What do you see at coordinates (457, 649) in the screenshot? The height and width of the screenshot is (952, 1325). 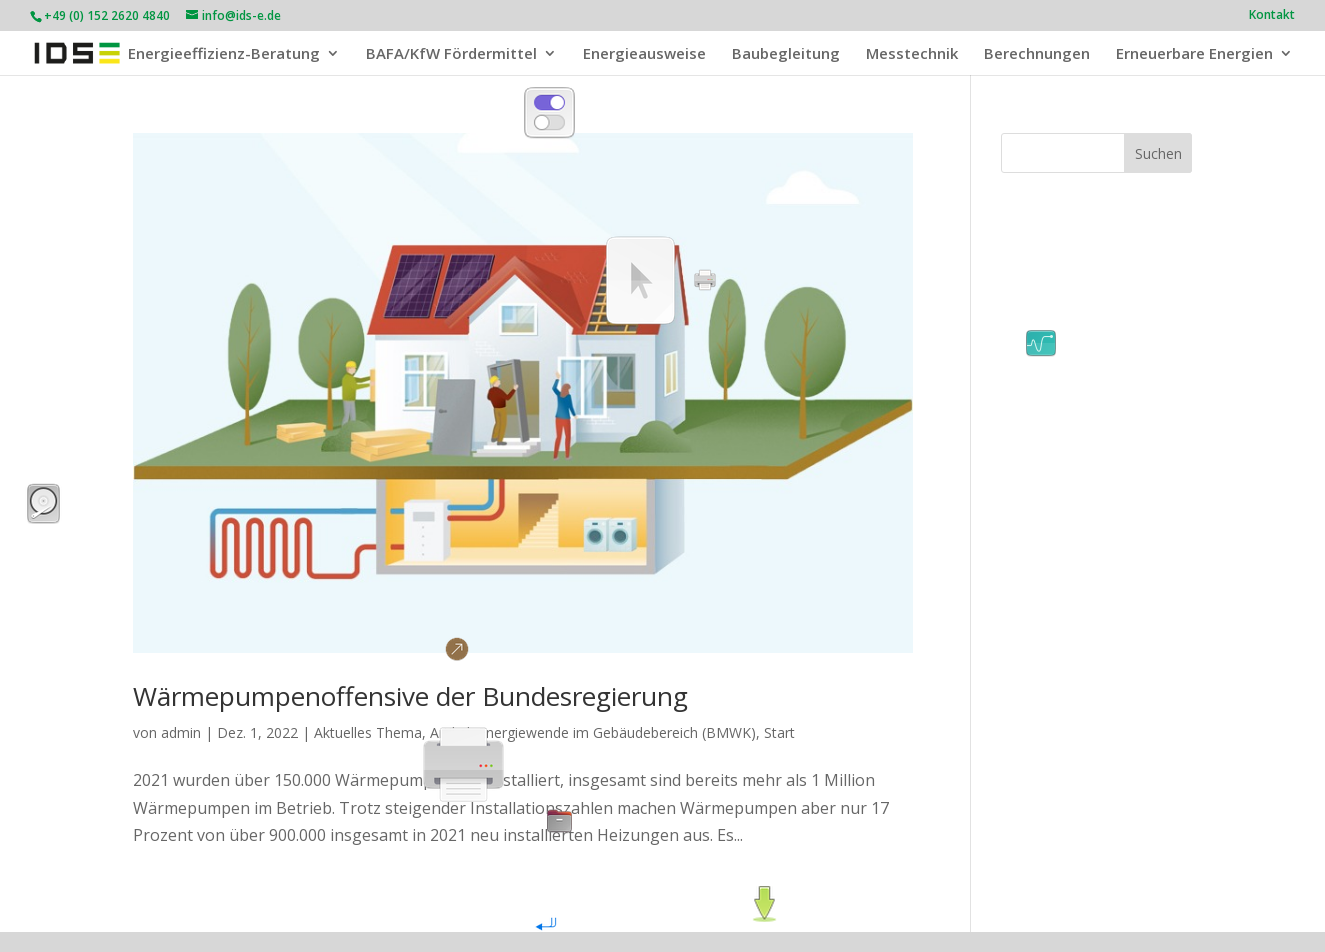 I see `indicates a symbolic link or shortcut to another file` at bounding box center [457, 649].